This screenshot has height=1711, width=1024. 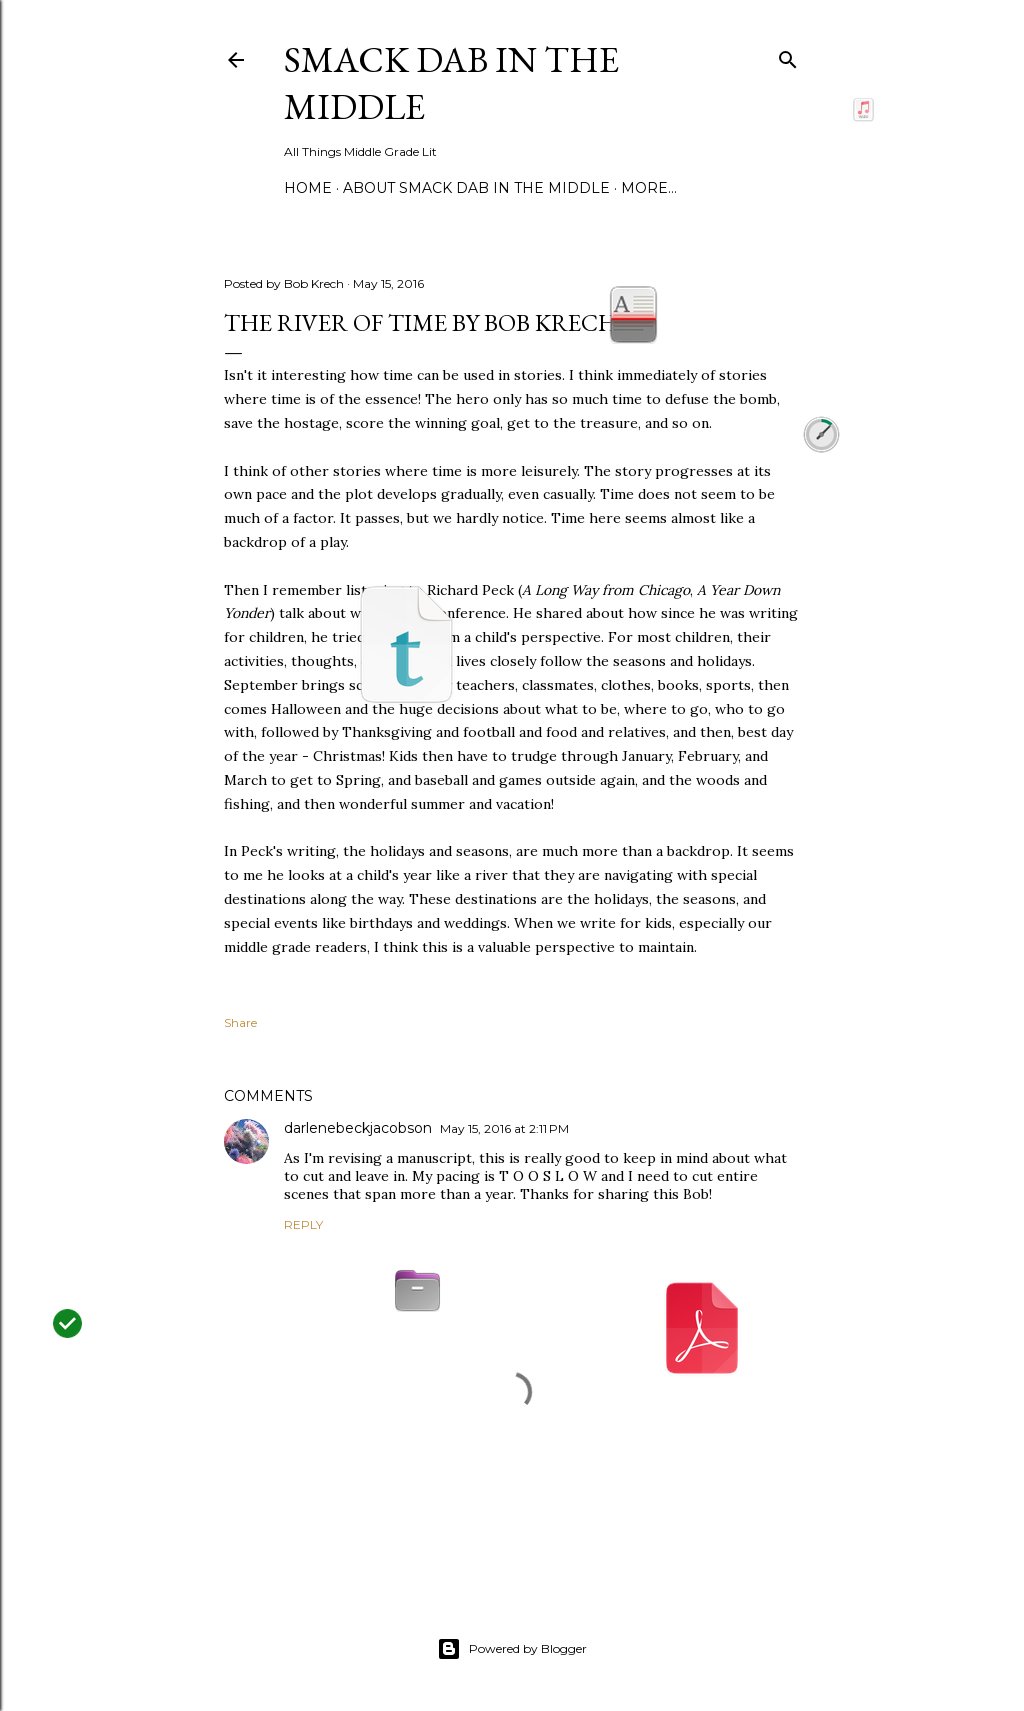 I want to click on open sysprof system profiler, so click(x=821, y=434).